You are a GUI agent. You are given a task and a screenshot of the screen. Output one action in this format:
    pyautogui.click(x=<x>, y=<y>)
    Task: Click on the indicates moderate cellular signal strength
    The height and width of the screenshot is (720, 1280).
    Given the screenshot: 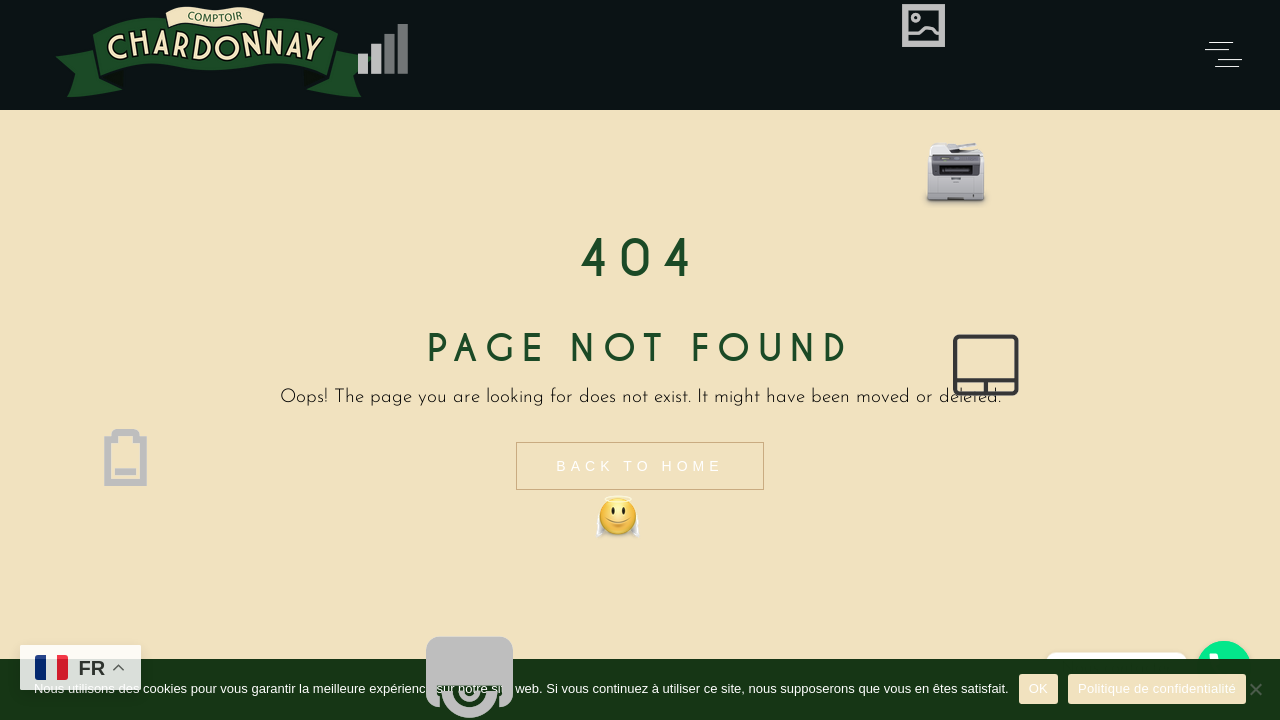 What is the action you would take?
    pyautogui.click(x=384, y=50)
    